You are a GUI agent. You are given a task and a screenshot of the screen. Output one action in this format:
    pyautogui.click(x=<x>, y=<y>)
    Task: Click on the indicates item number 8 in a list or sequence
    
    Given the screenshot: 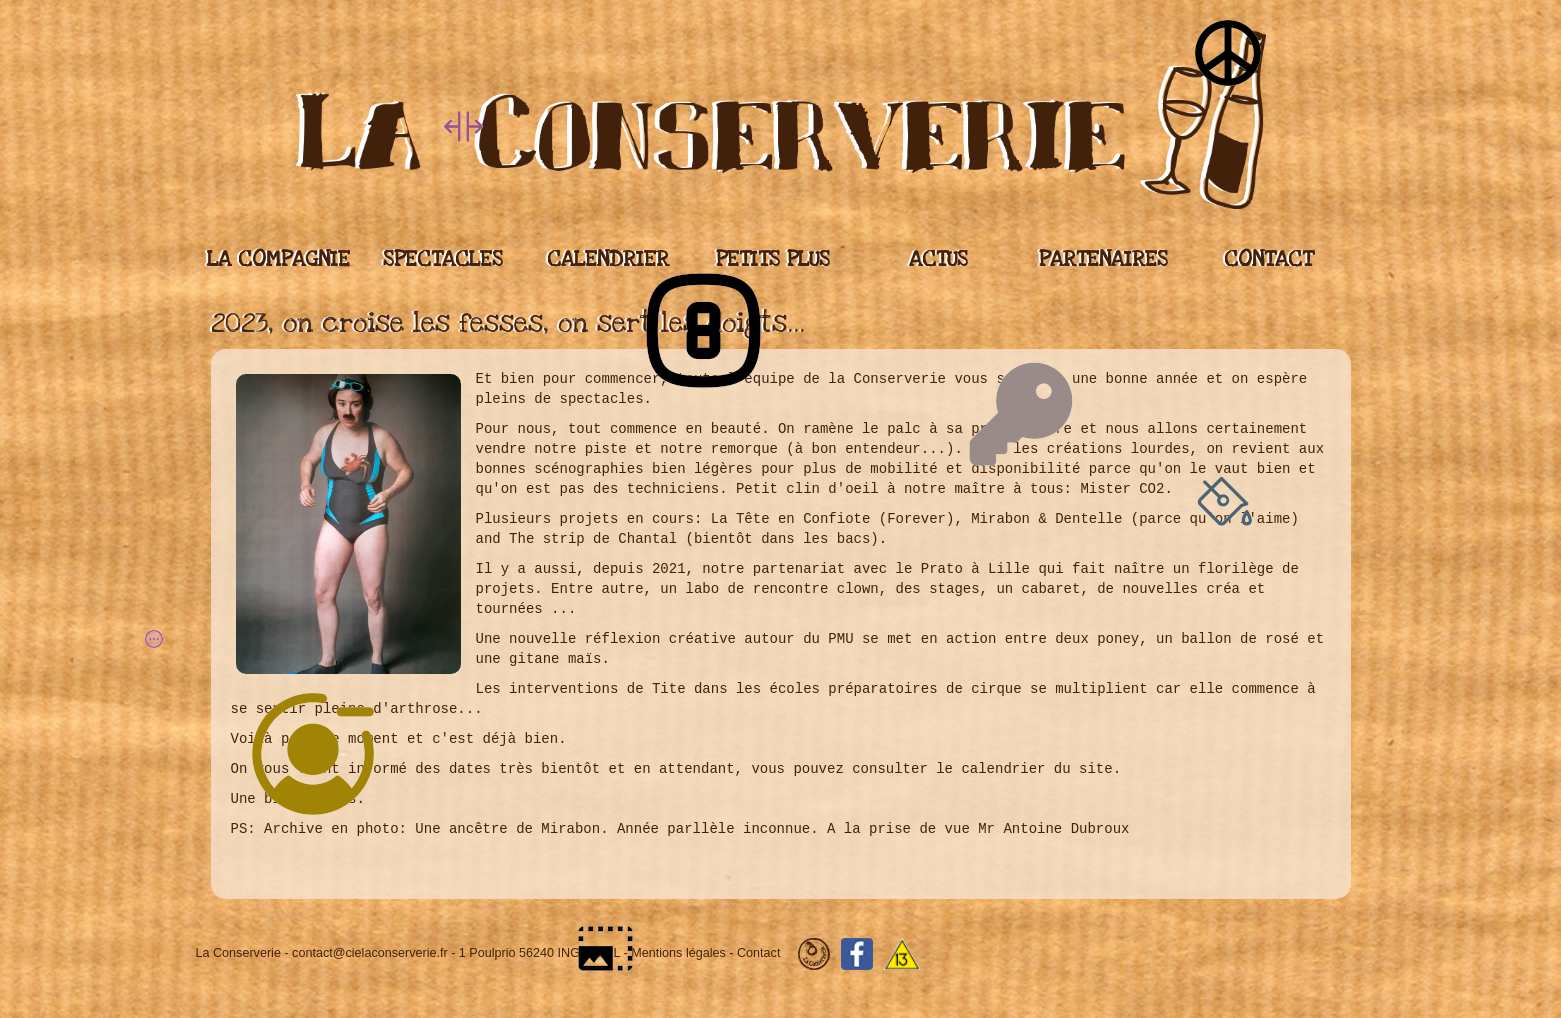 What is the action you would take?
    pyautogui.click(x=703, y=330)
    